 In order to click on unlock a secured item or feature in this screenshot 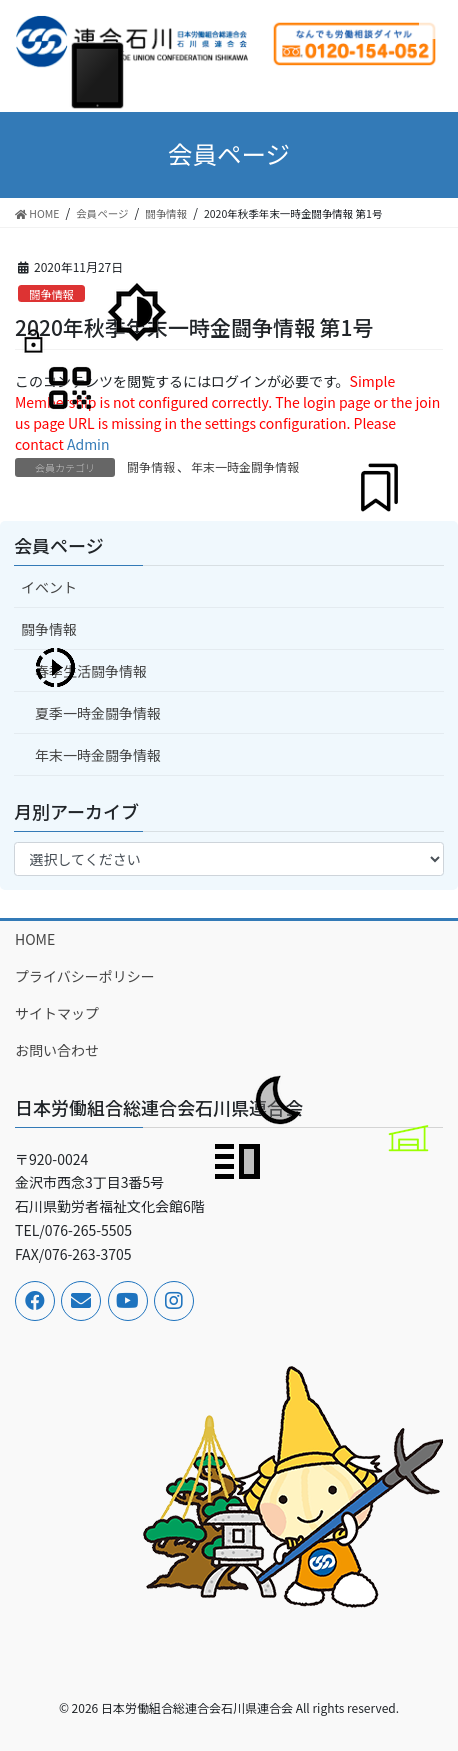, I will do `click(33, 341)`.